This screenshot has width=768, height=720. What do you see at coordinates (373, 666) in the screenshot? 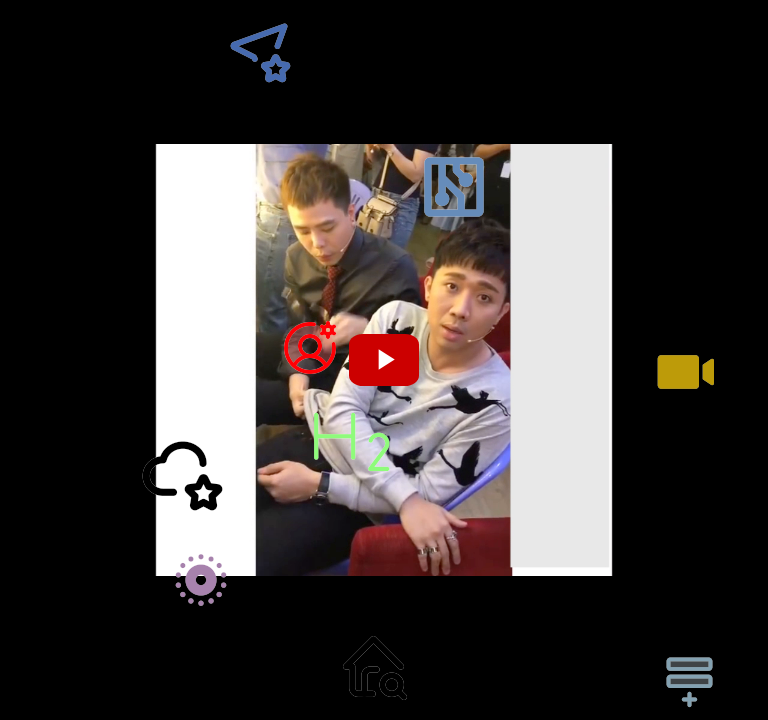
I see `search for homes or properties` at bounding box center [373, 666].